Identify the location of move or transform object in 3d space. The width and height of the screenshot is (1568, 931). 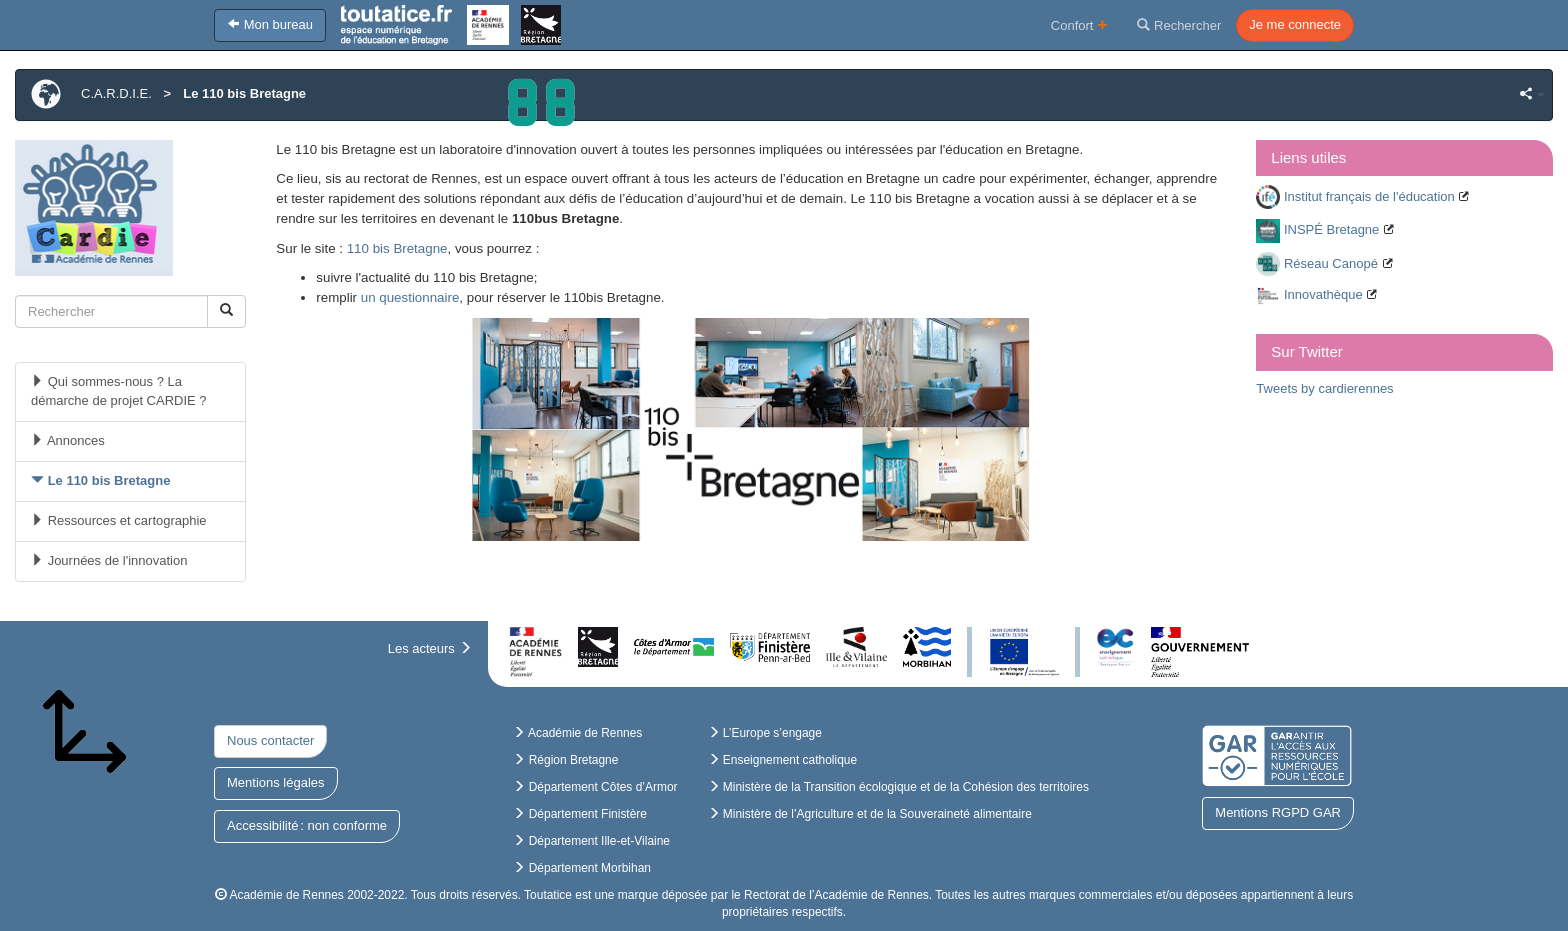
(86, 729).